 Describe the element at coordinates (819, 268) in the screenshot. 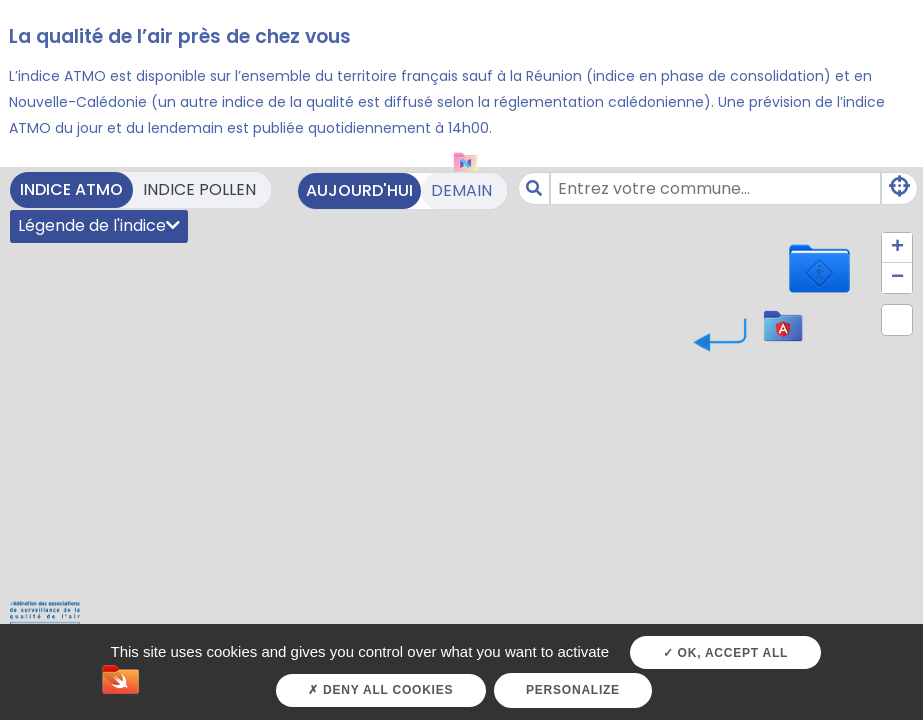

I see `access your public folder` at that location.